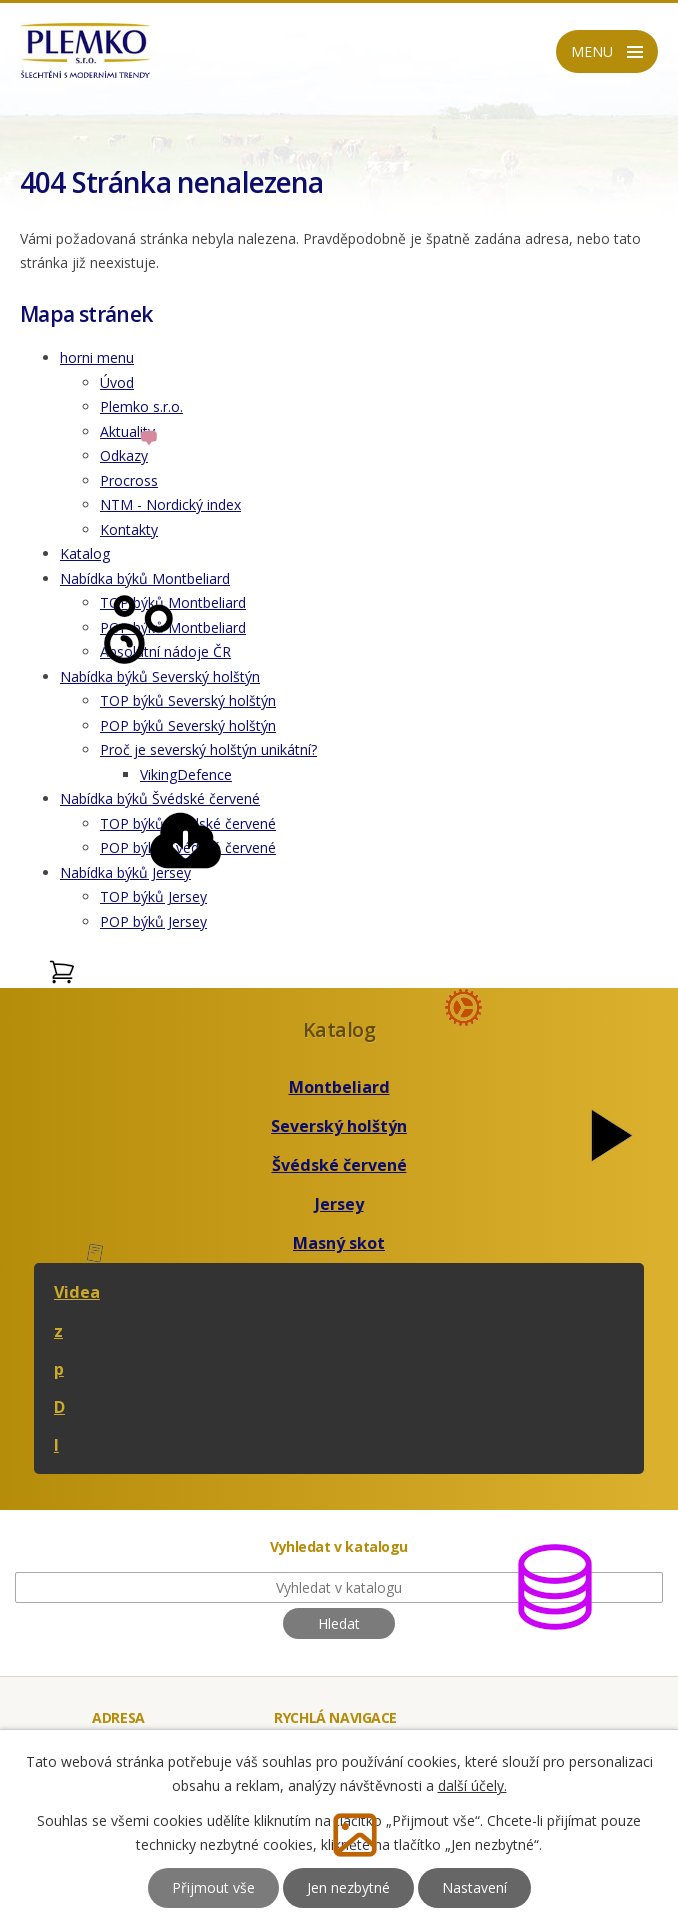 The width and height of the screenshot is (678, 1918). I want to click on view image or photo, so click(355, 1835).